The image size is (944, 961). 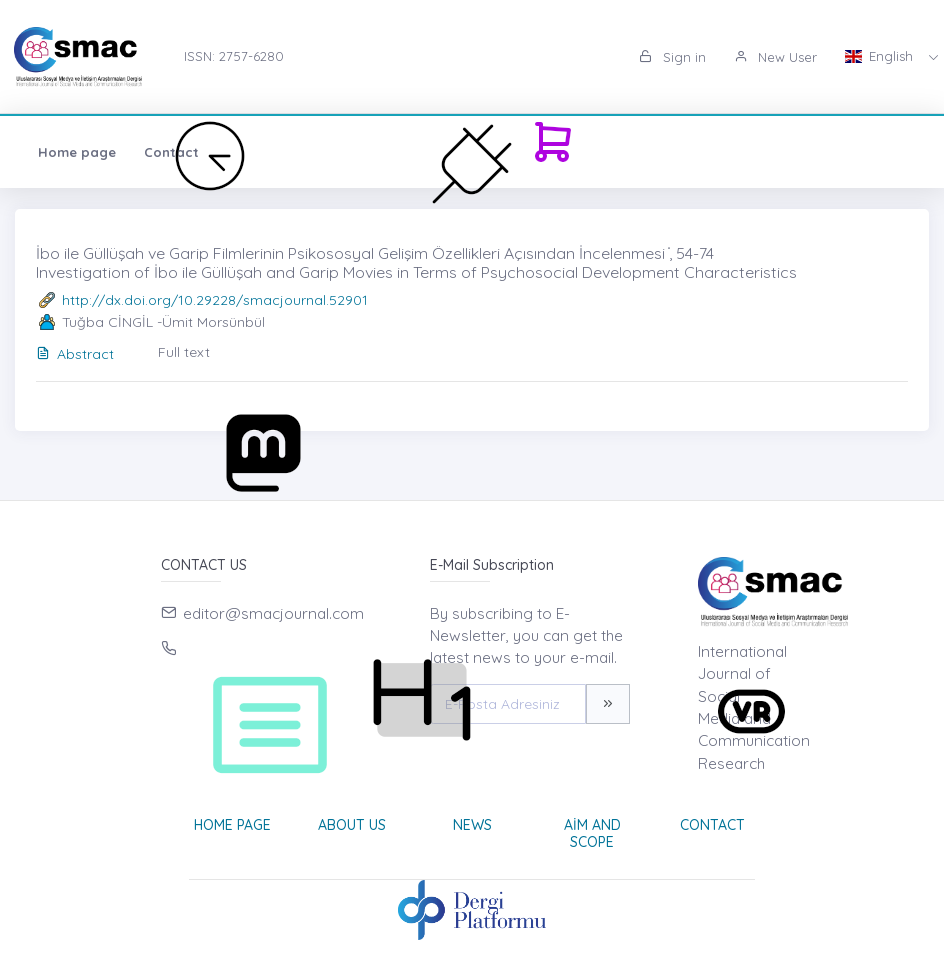 I want to click on access virtual reality mode or settings, so click(x=751, y=711).